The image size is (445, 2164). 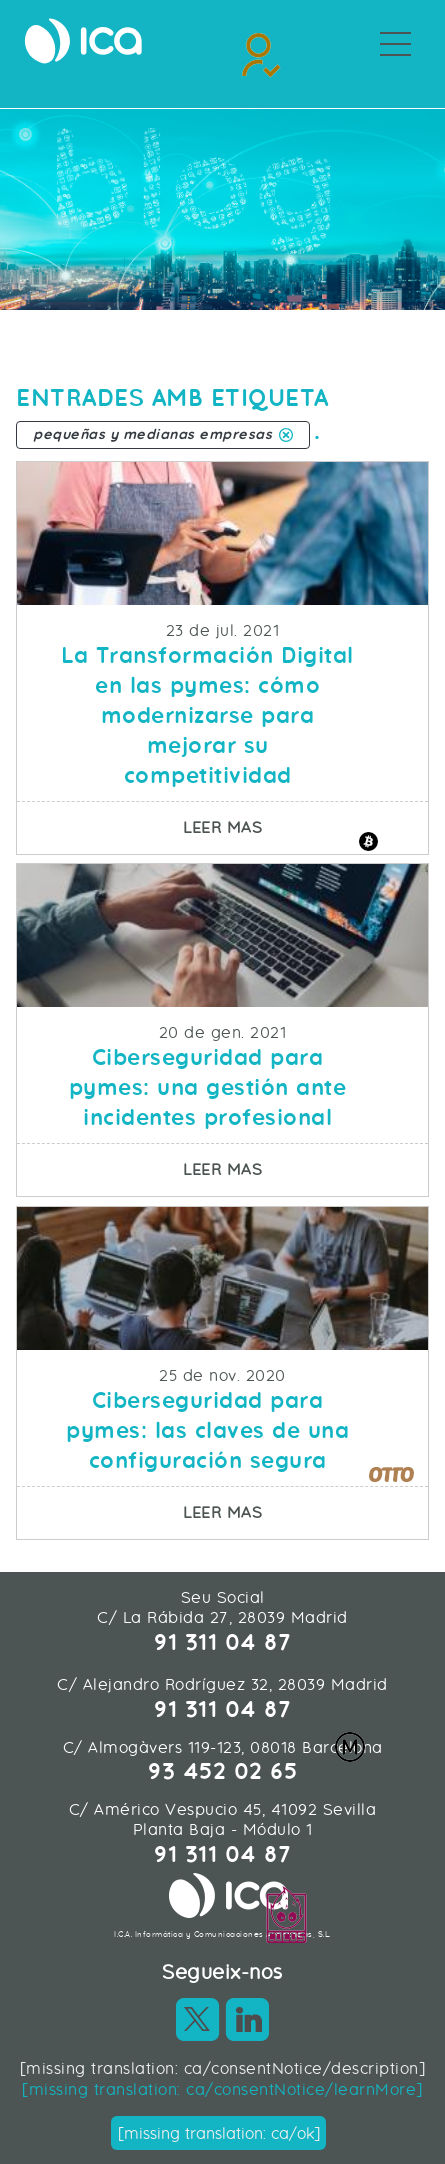 What do you see at coordinates (391, 1474) in the screenshot?
I see `visit the OTTO online shopping platform` at bounding box center [391, 1474].